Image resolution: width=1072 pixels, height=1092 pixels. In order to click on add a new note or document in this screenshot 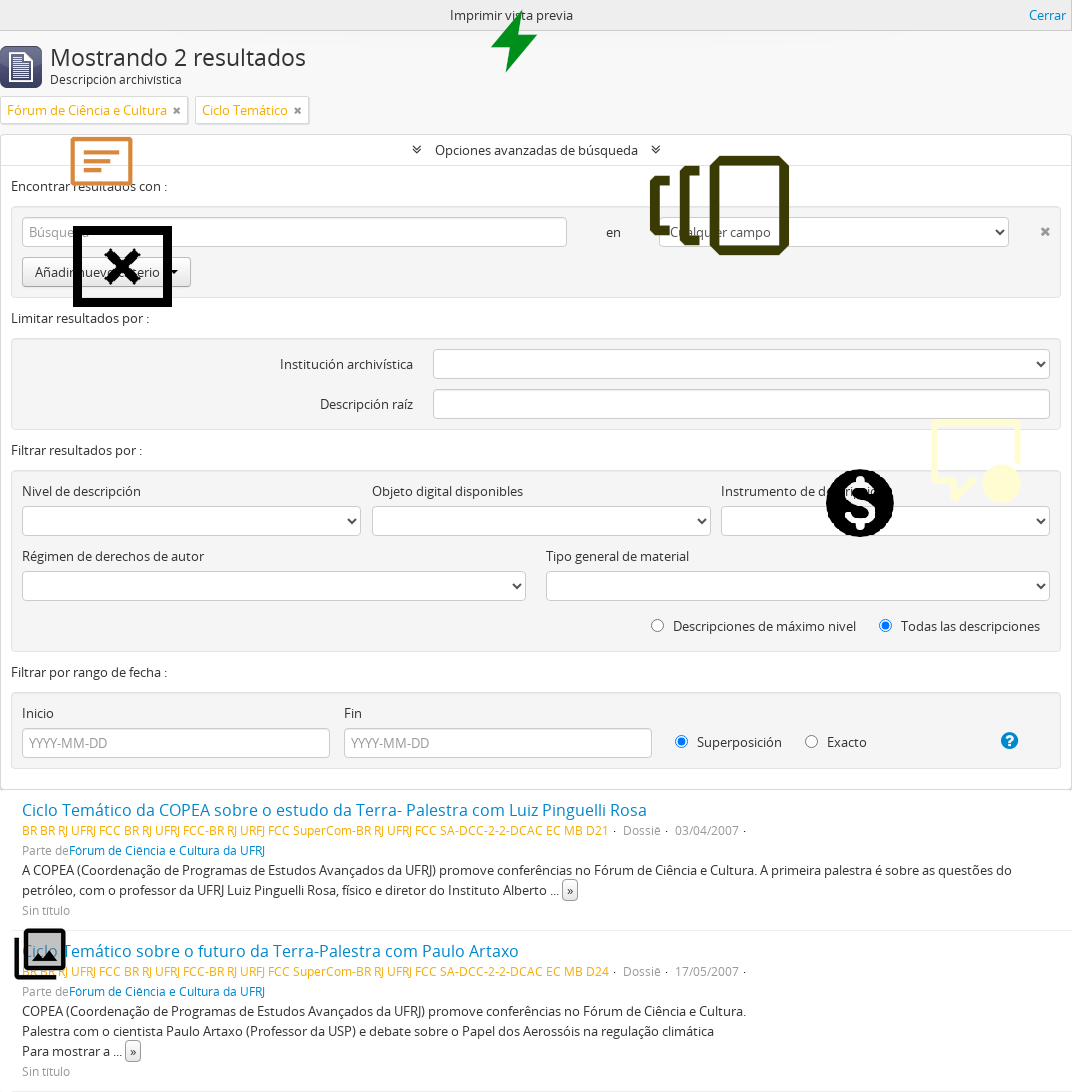, I will do `click(101, 163)`.